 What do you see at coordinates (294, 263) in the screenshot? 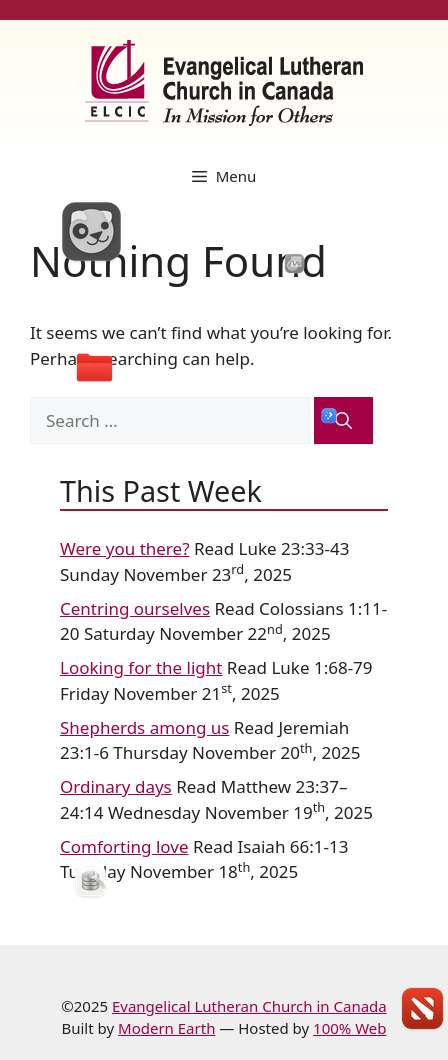
I see `open freeform app for brainstorming and sketching` at bounding box center [294, 263].